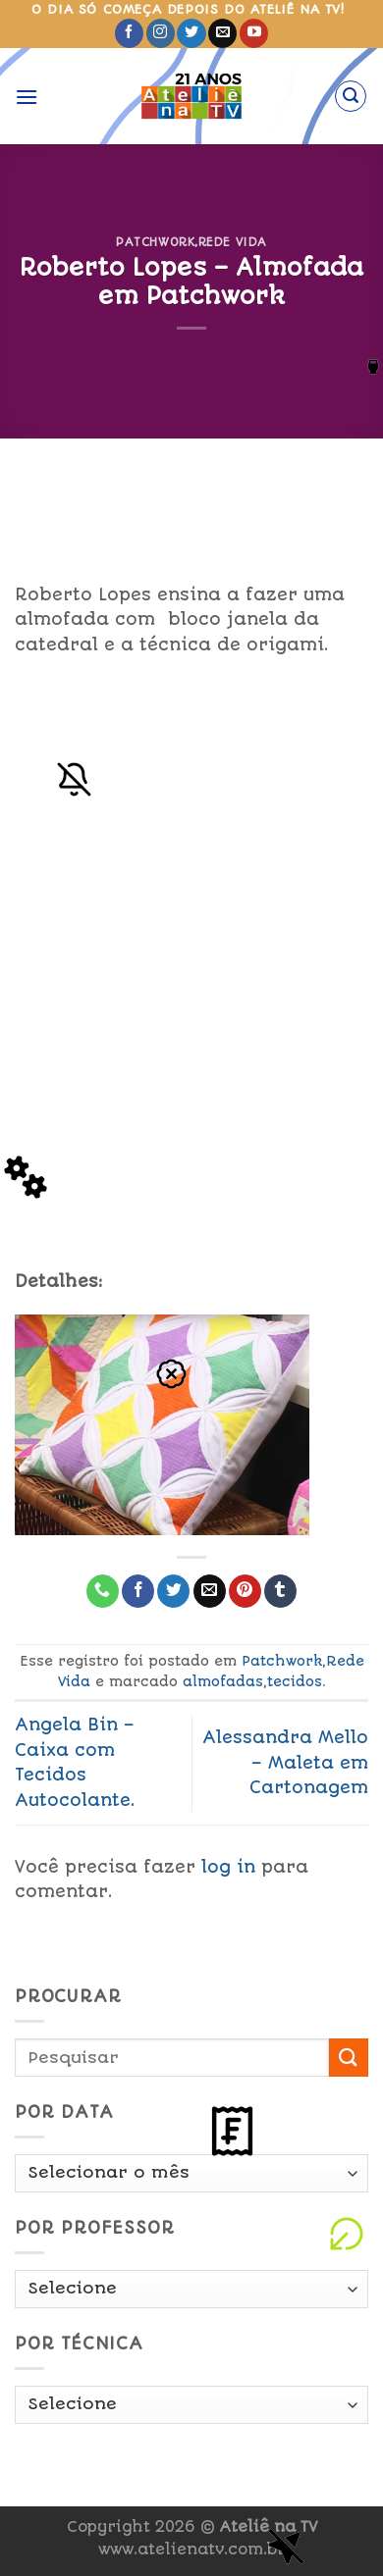 This screenshot has height=2576, width=383. What do you see at coordinates (347, 2234) in the screenshot?
I see `export or download content to the bottom-left` at bounding box center [347, 2234].